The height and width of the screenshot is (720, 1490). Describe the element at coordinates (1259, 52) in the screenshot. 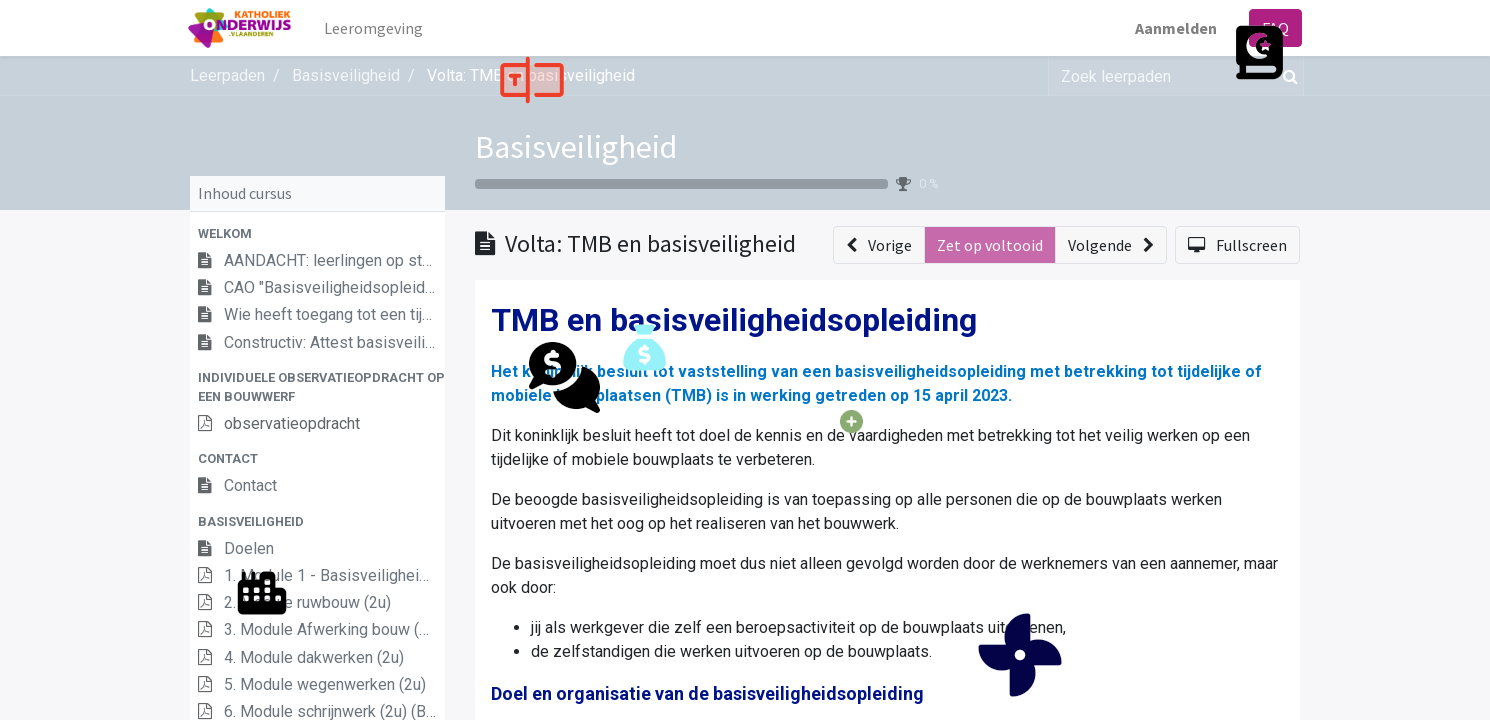

I see `access quran or islamic religious texts` at that location.